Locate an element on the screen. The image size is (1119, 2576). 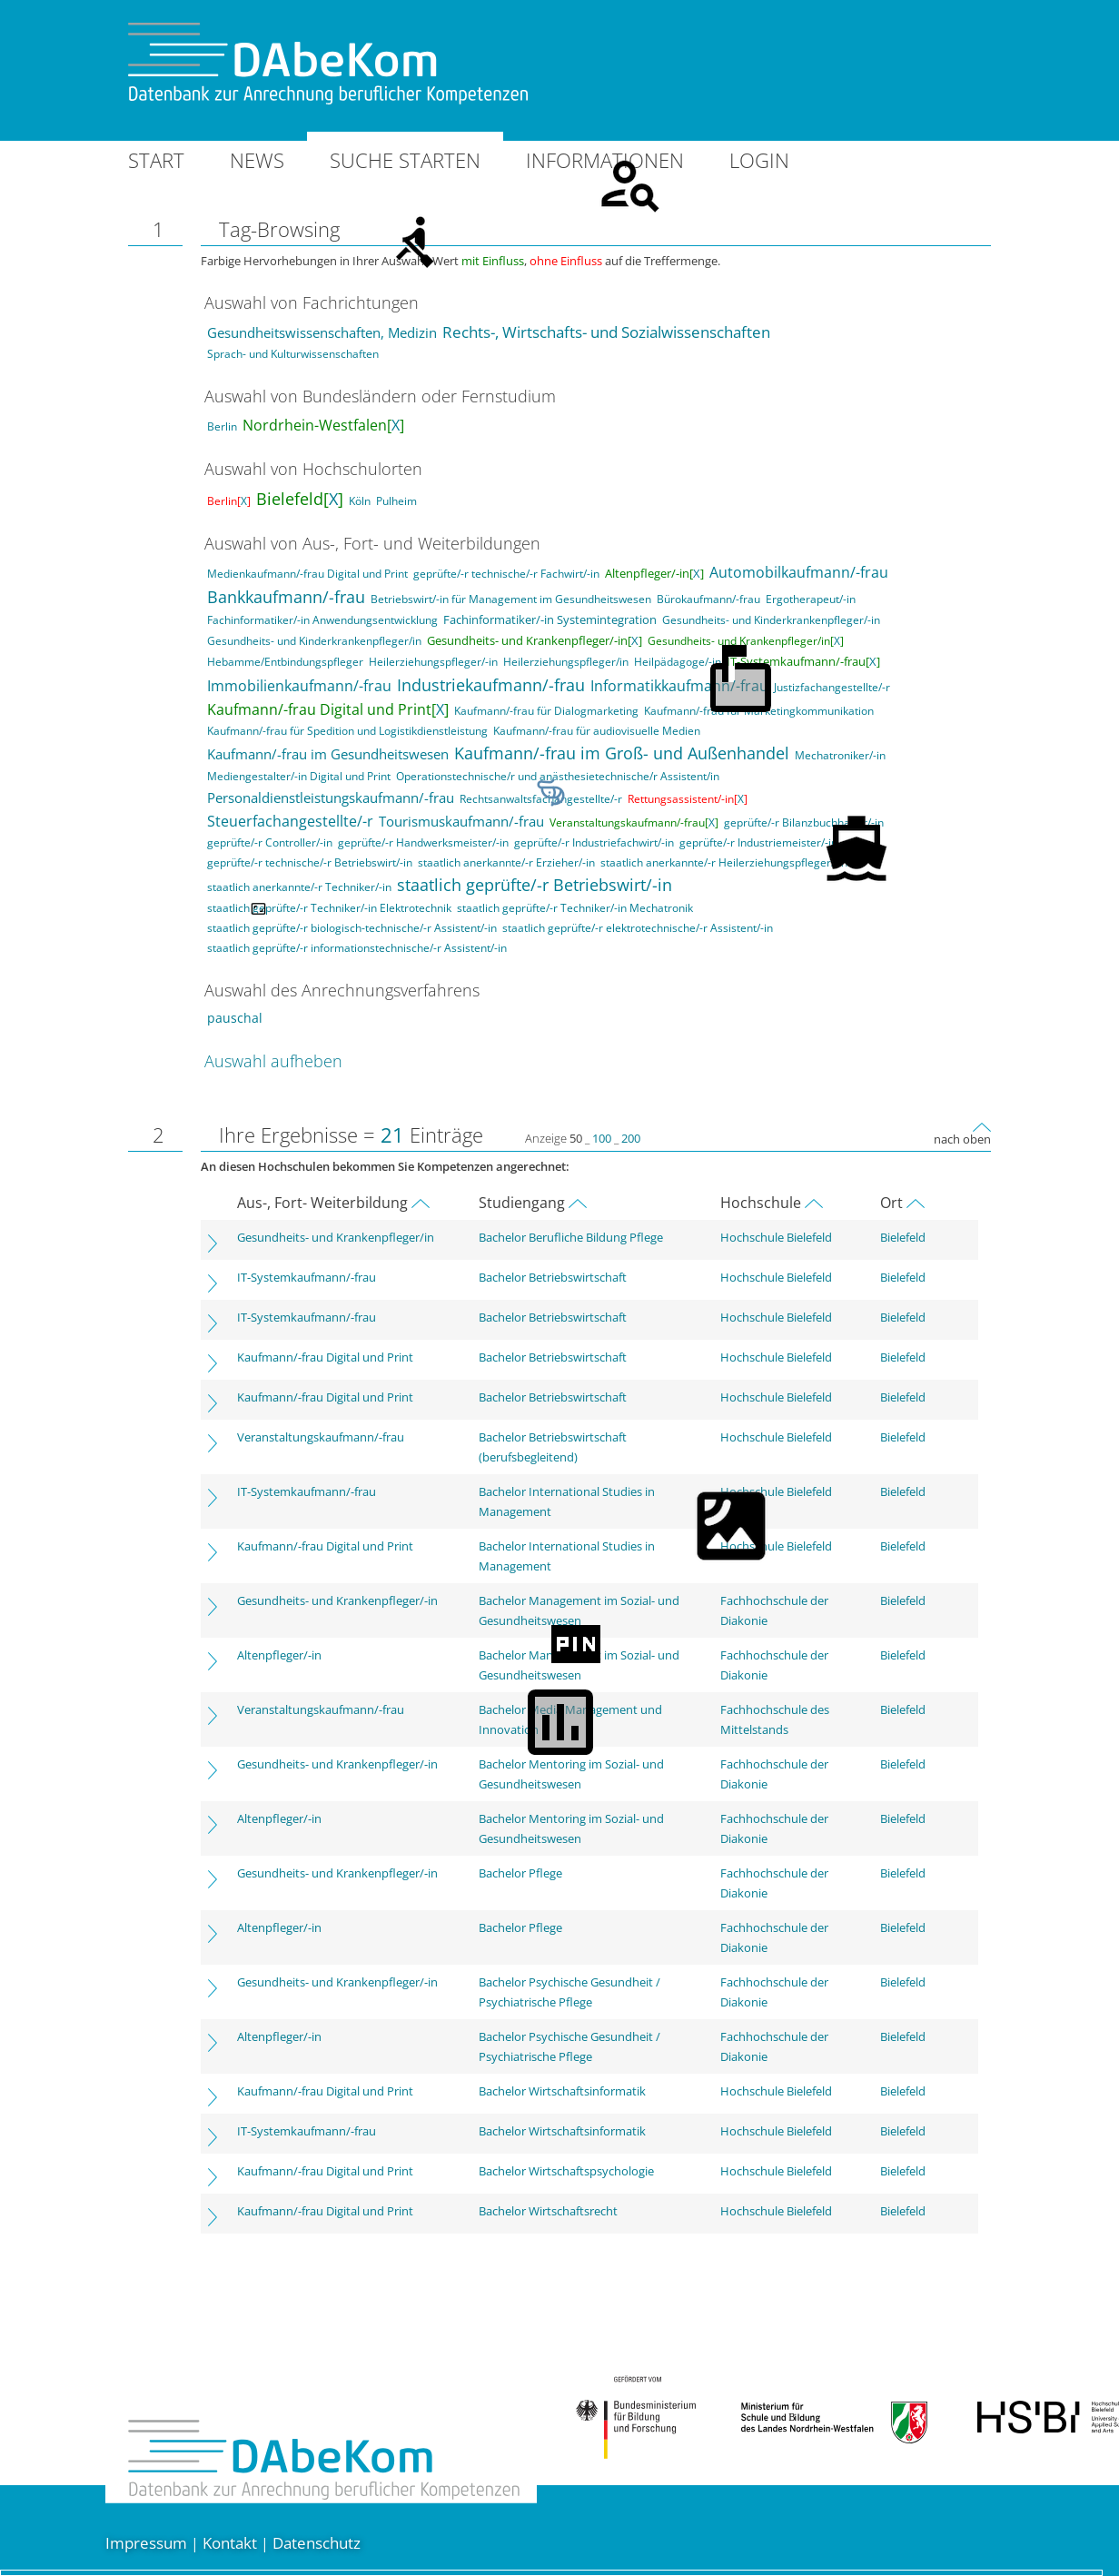
get directions by ferry or boat is located at coordinates (857, 848).